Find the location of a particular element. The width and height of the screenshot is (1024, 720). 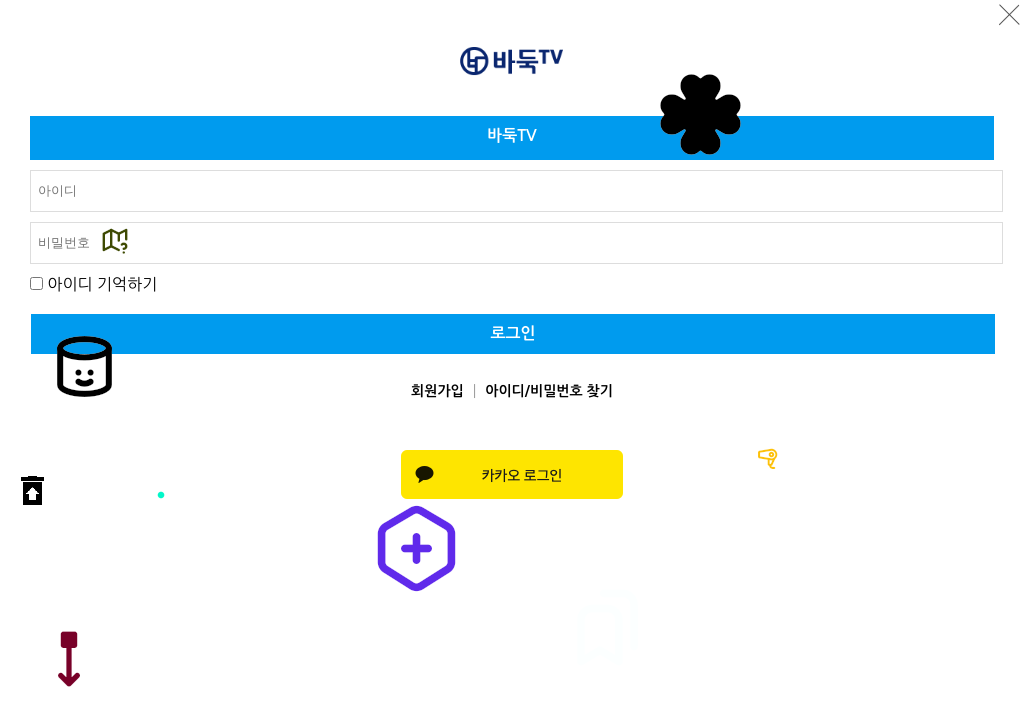

restore a deleted item from trash is located at coordinates (32, 490).